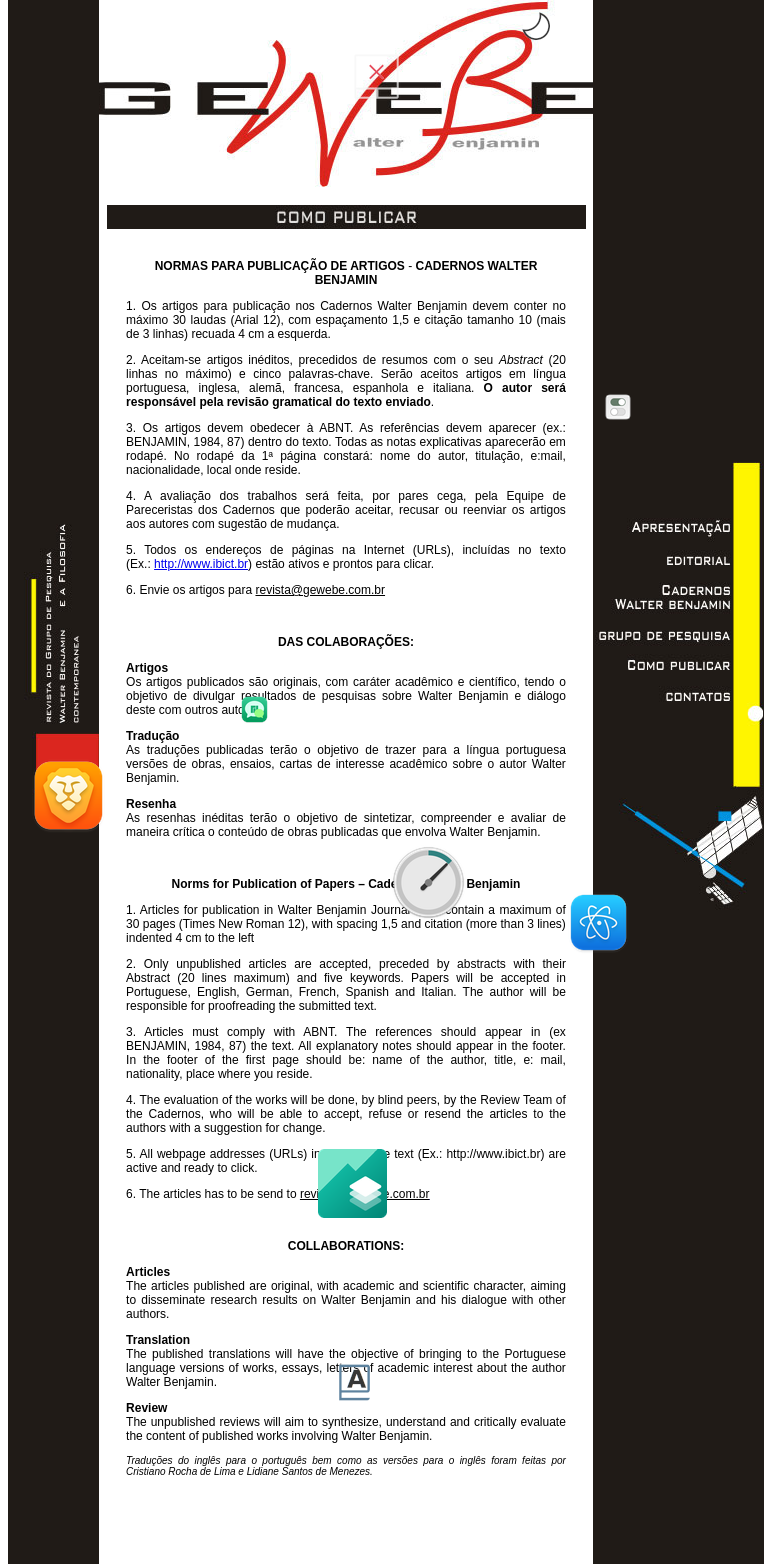 This screenshot has height=1564, width=764. I want to click on open workbooks app for data visualization, so click(352, 1183).